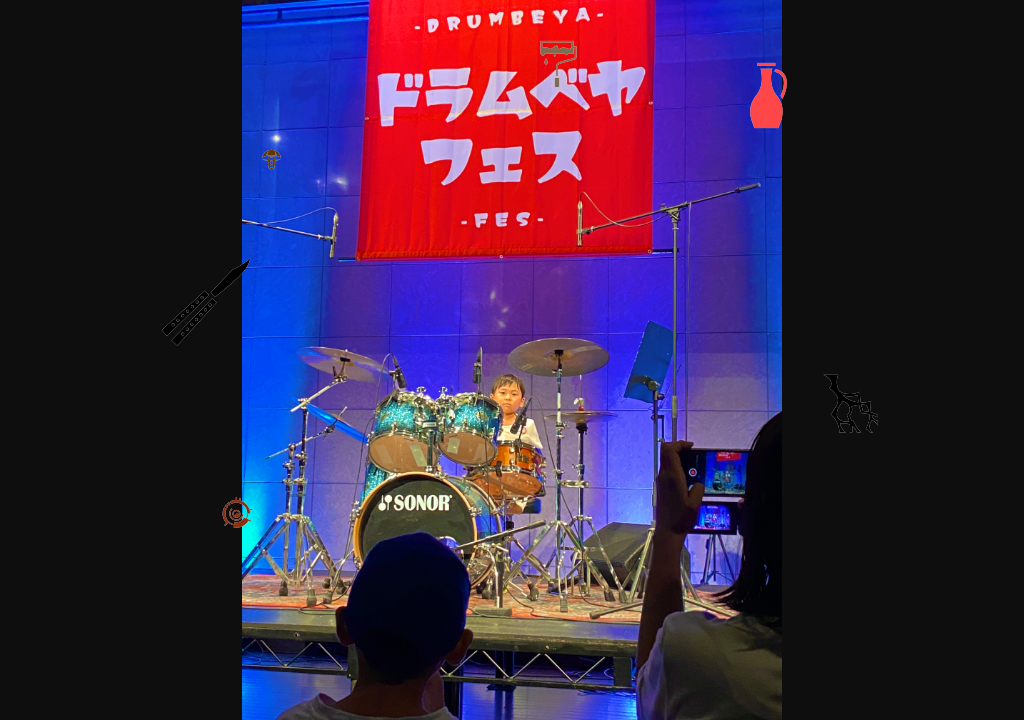  What do you see at coordinates (237, 512) in the screenshot?
I see `access microscope or magnification tools` at bounding box center [237, 512].